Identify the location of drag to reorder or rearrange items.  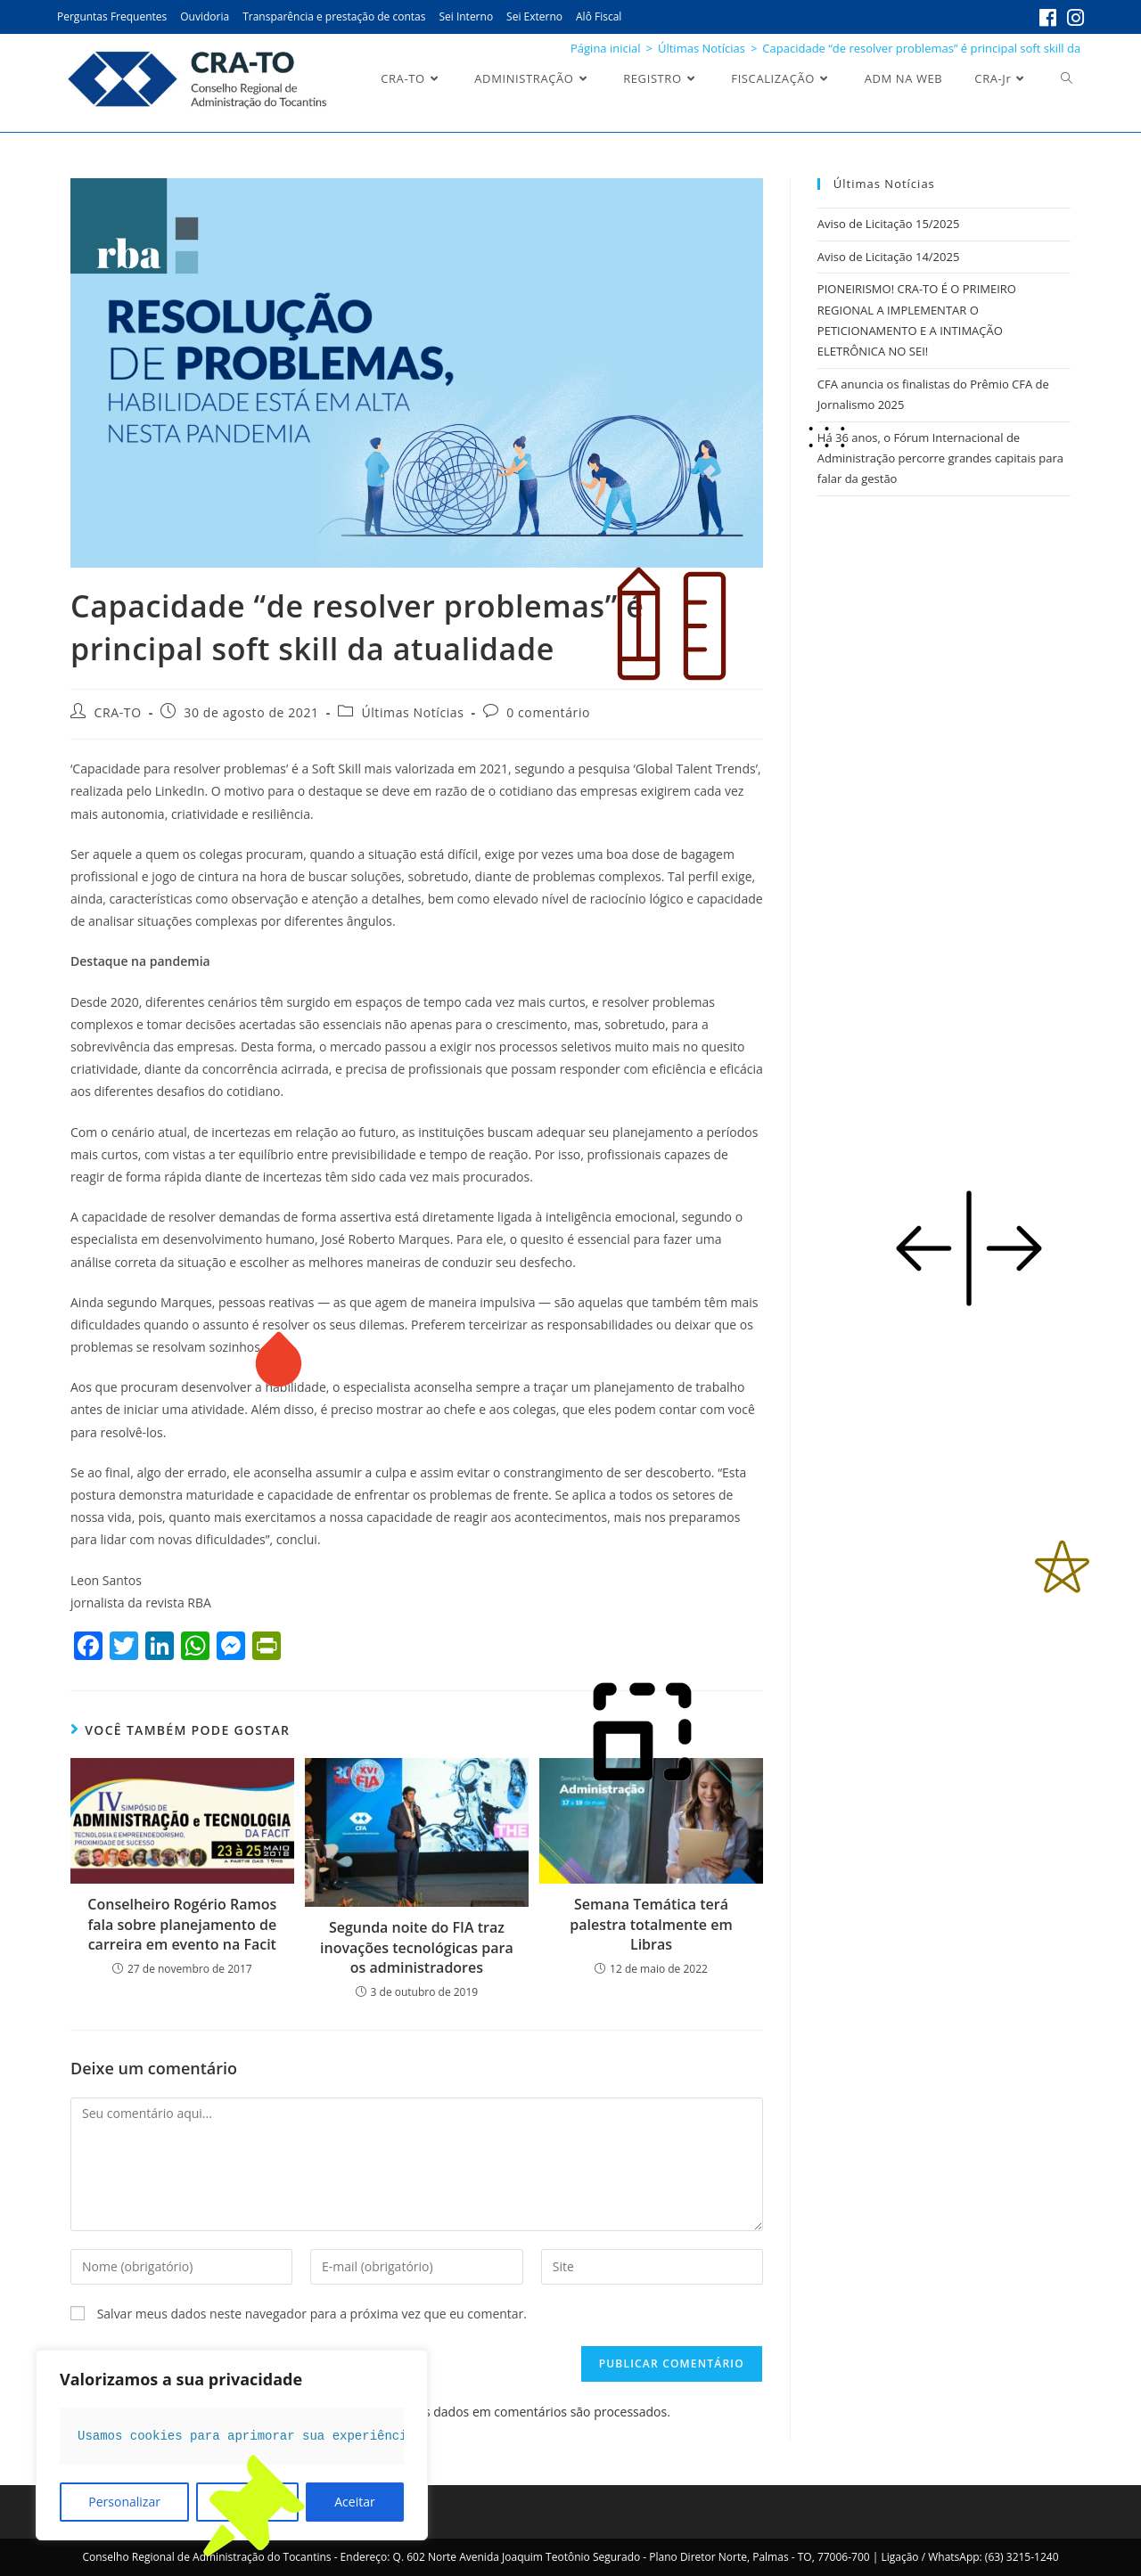
(826, 437).